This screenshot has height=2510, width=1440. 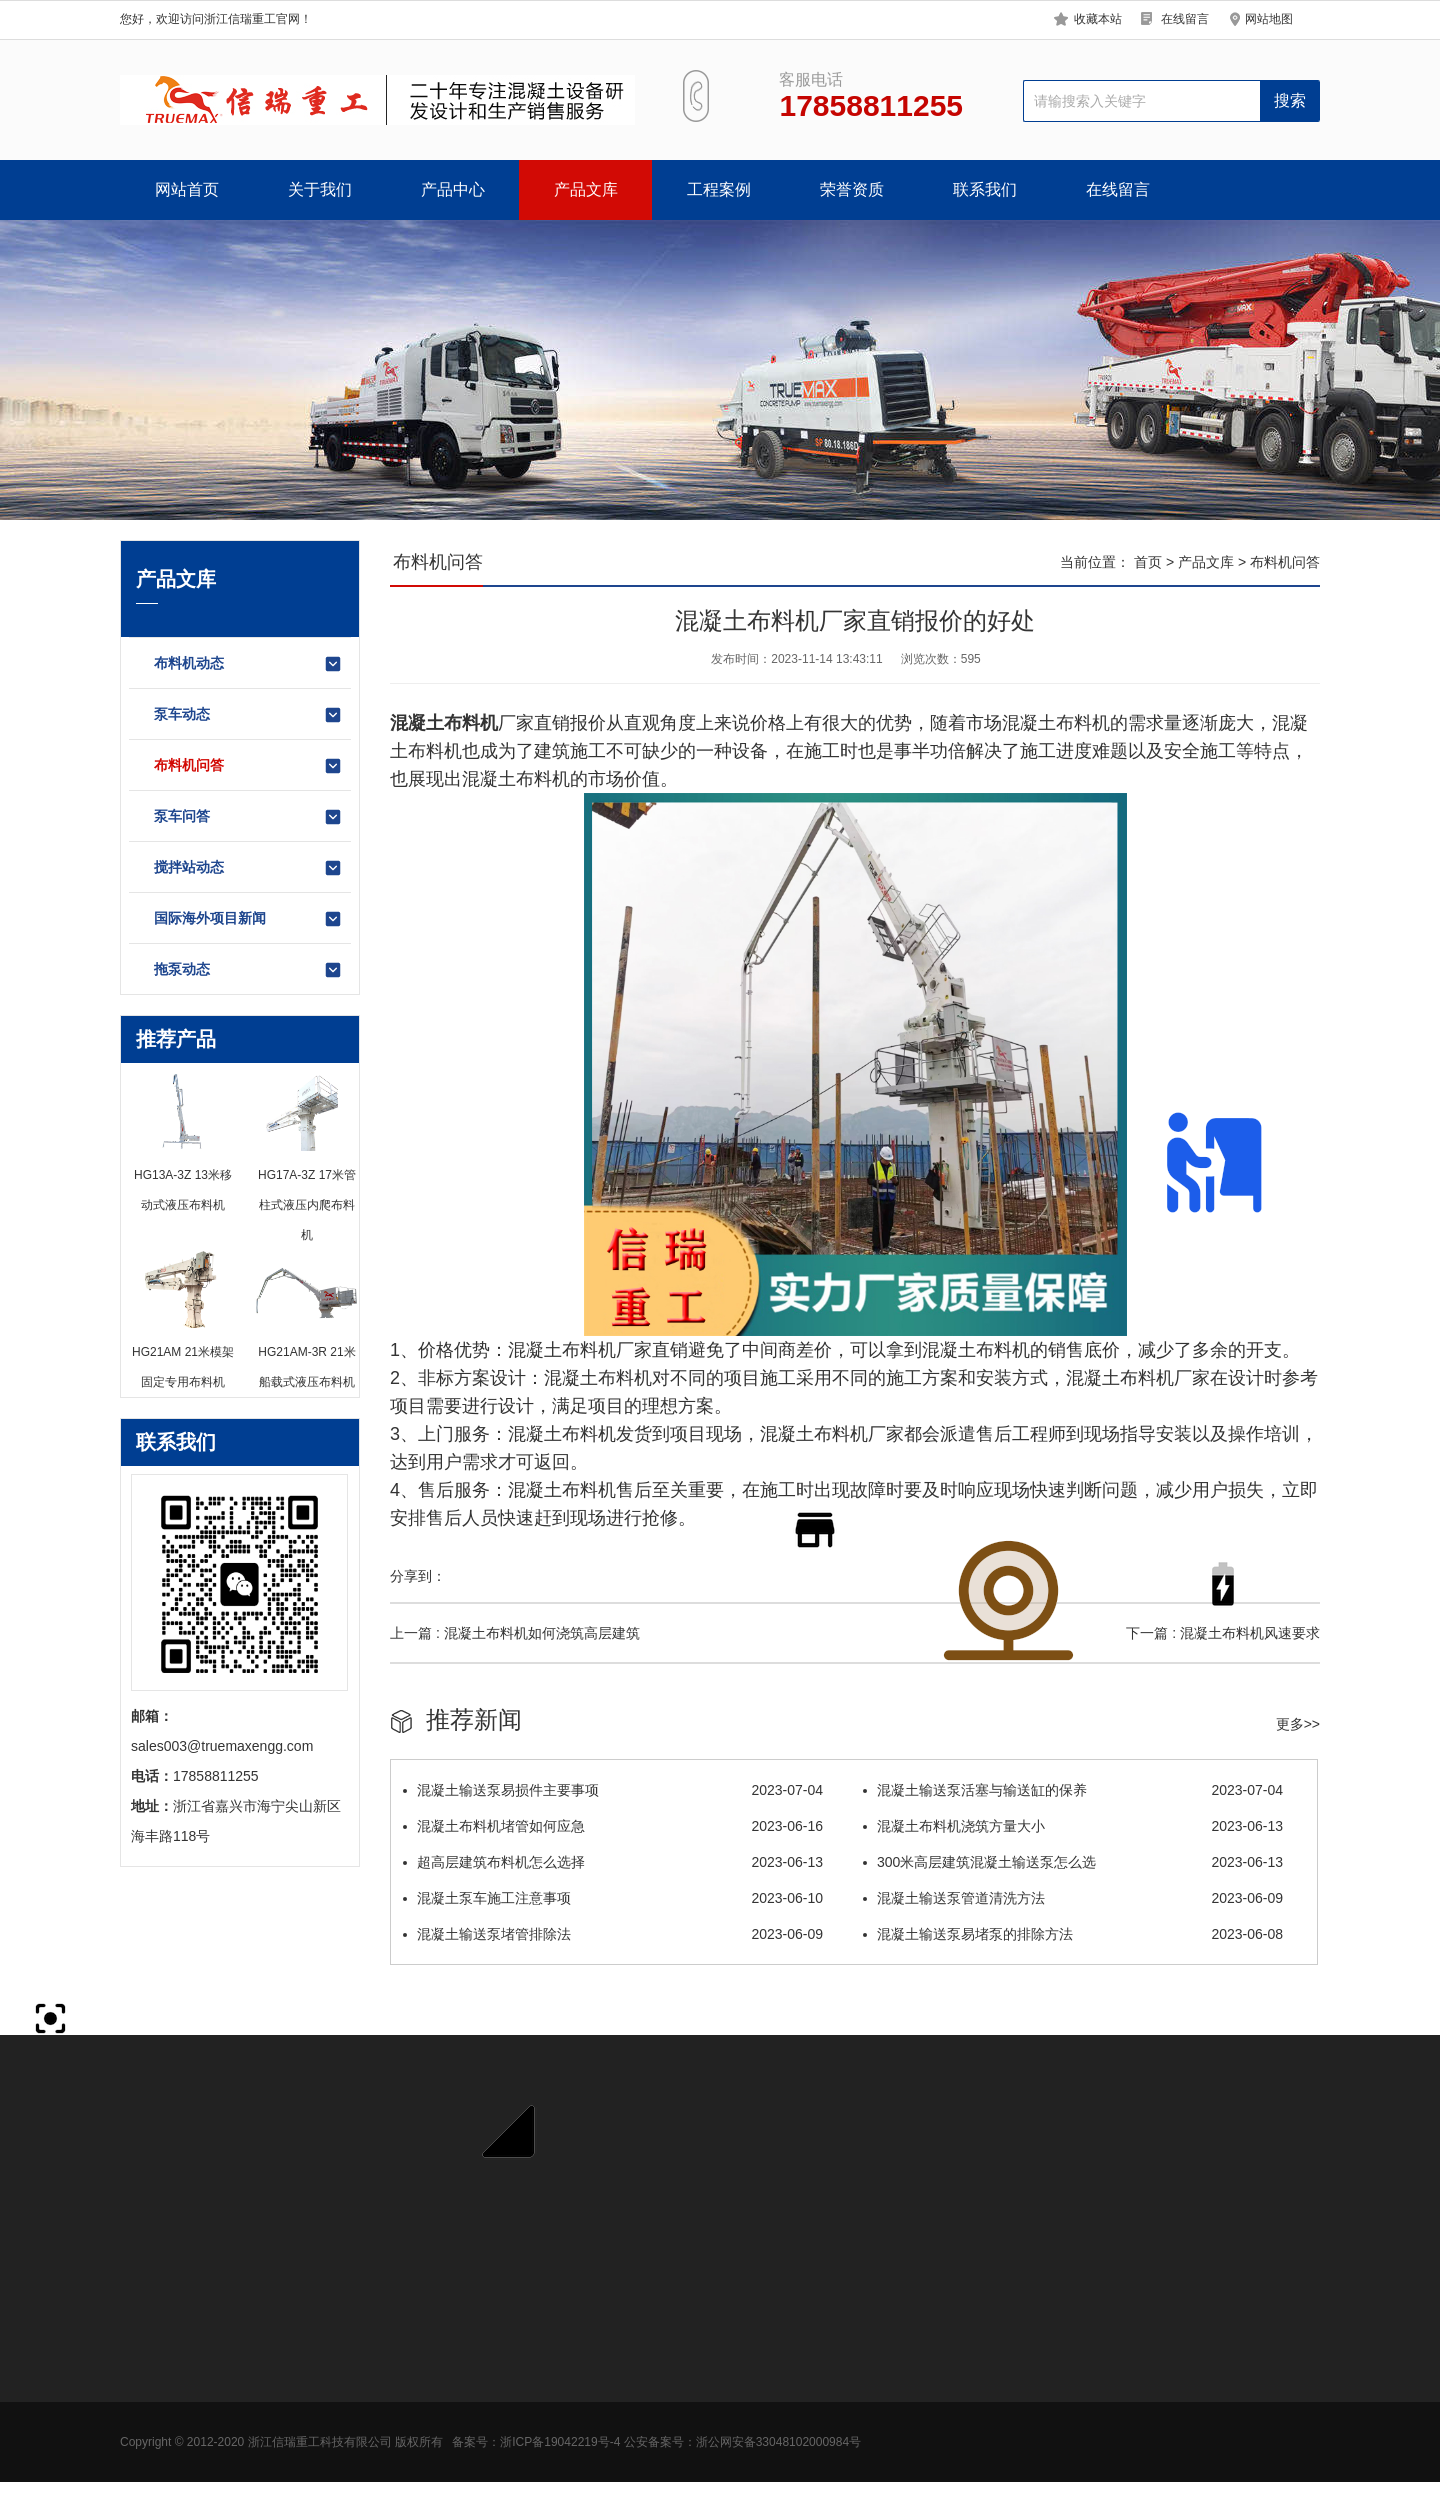 What do you see at coordinates (50, 2018) in the screenshot?
I see `center focus point for camera or image capture` at bounding box center [50, 2018].